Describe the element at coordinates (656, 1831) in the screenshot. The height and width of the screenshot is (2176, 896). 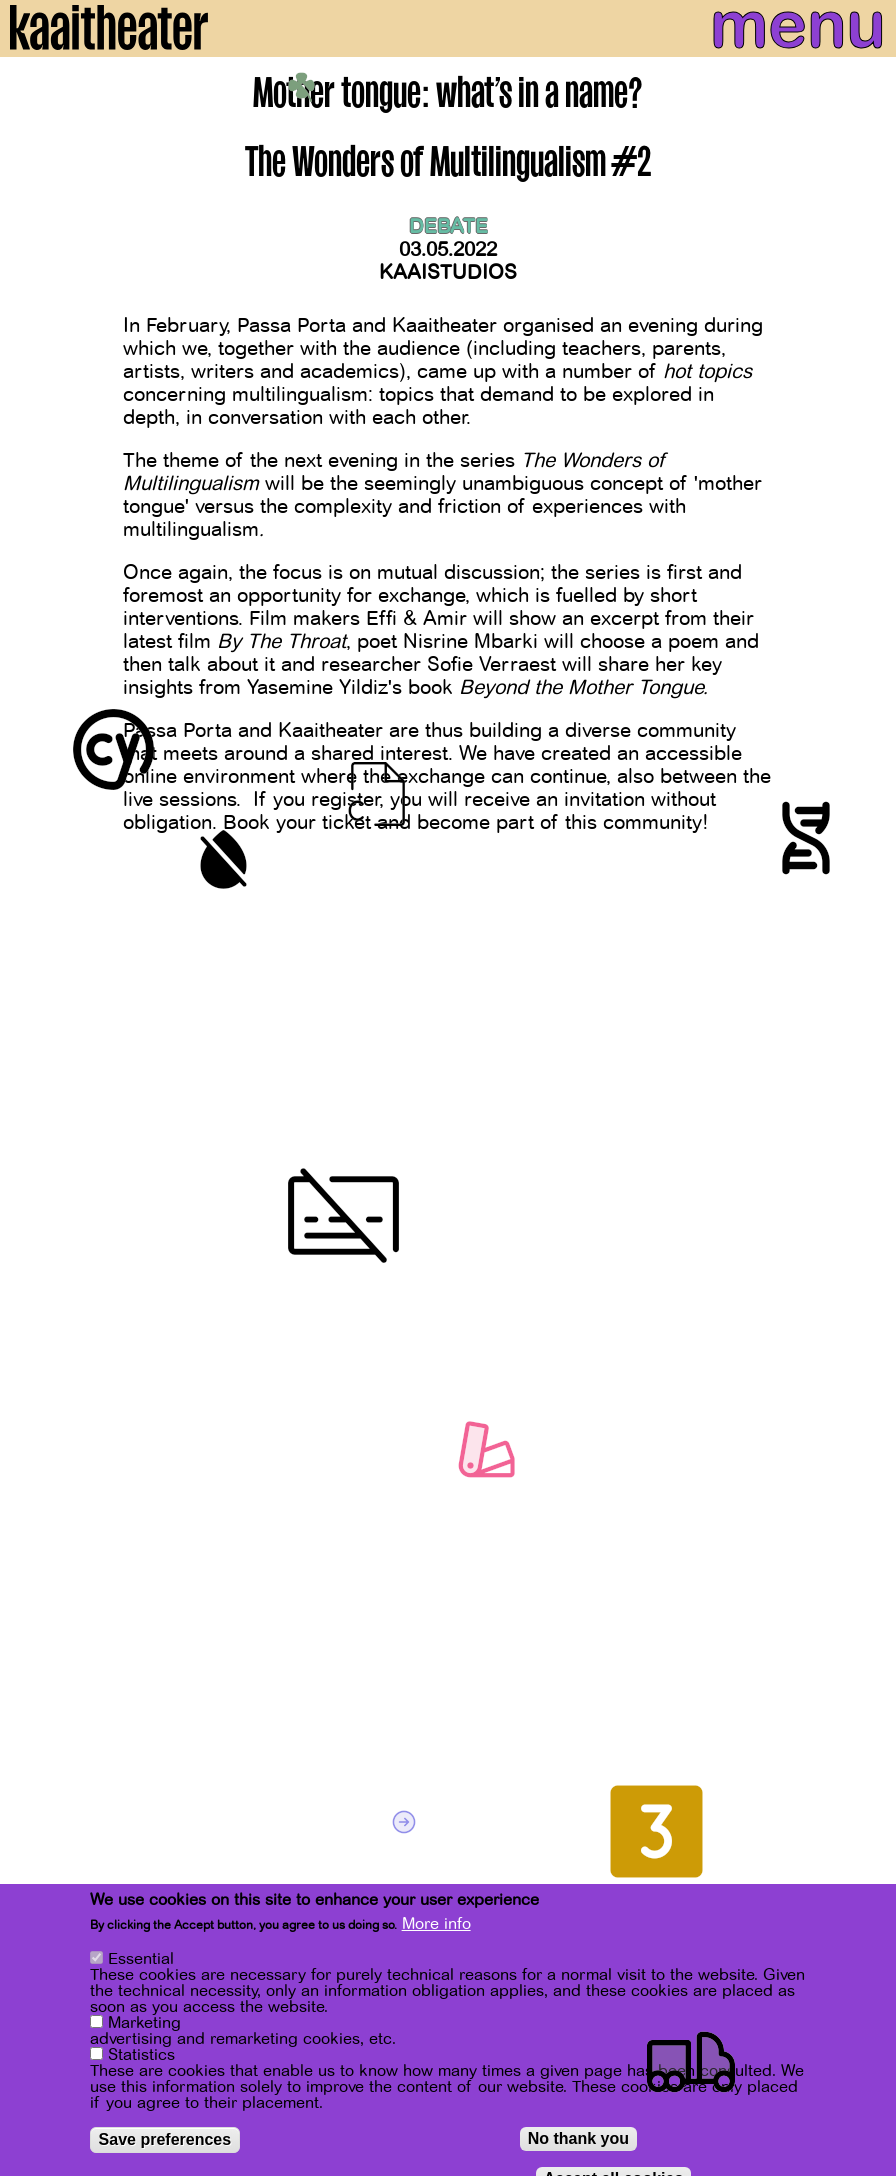
I see `select option three from a numbered list` at that location.